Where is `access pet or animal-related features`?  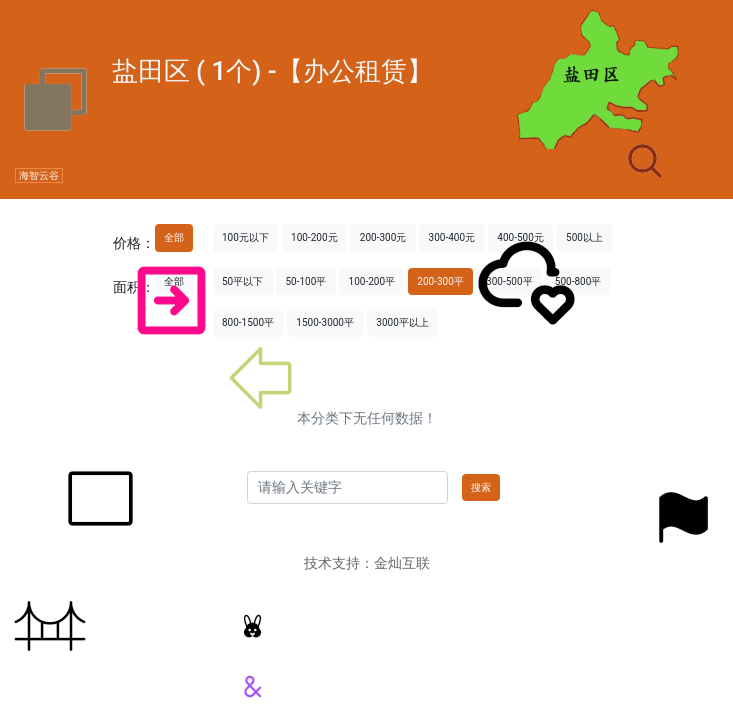 access pet or animal-related features is located at coordinates (252, 626).